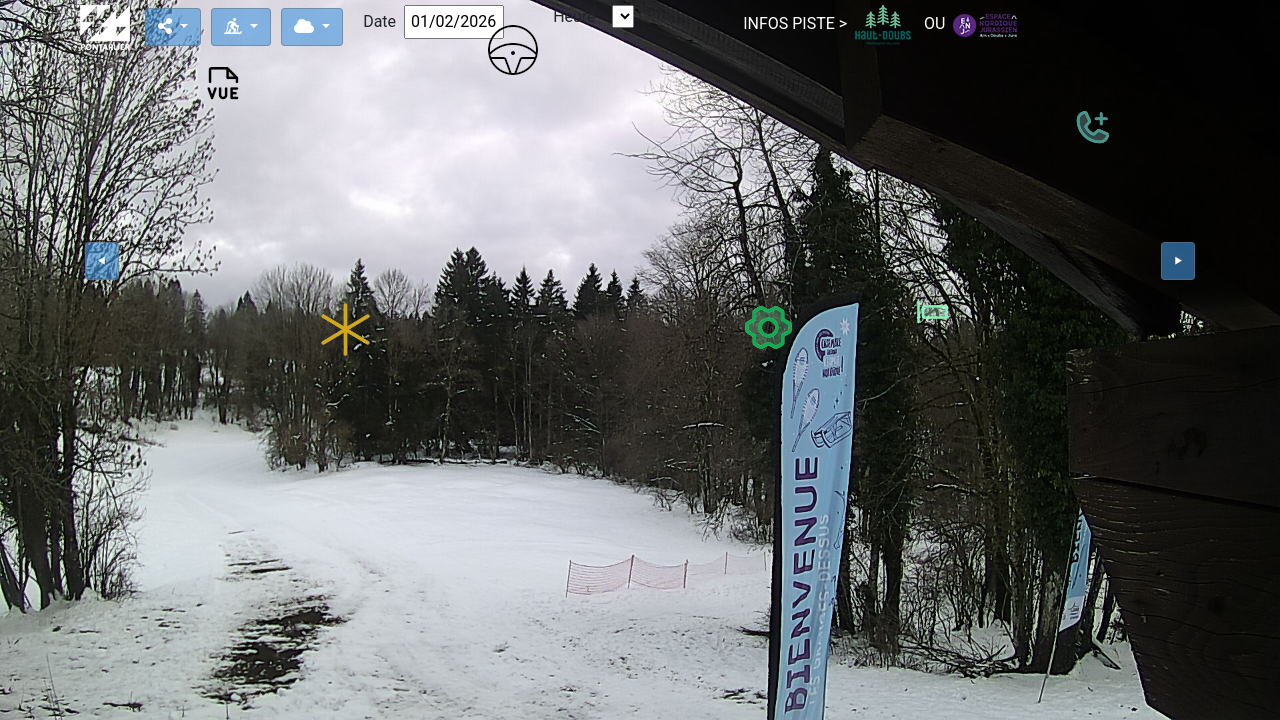 The image size is (1280, 720). What do you see at coordinates (1093, 126) in the screenshot?
I see `add a new contact` at bounding box center [1093, 126].